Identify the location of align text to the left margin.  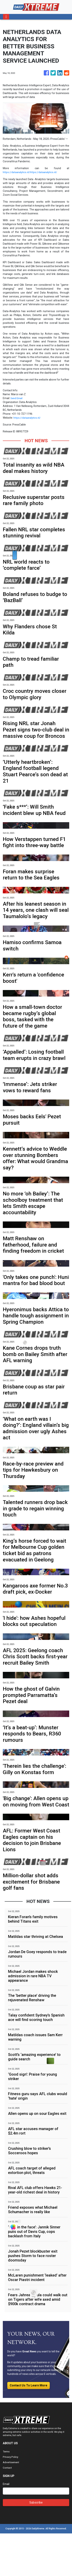
(37, 925).